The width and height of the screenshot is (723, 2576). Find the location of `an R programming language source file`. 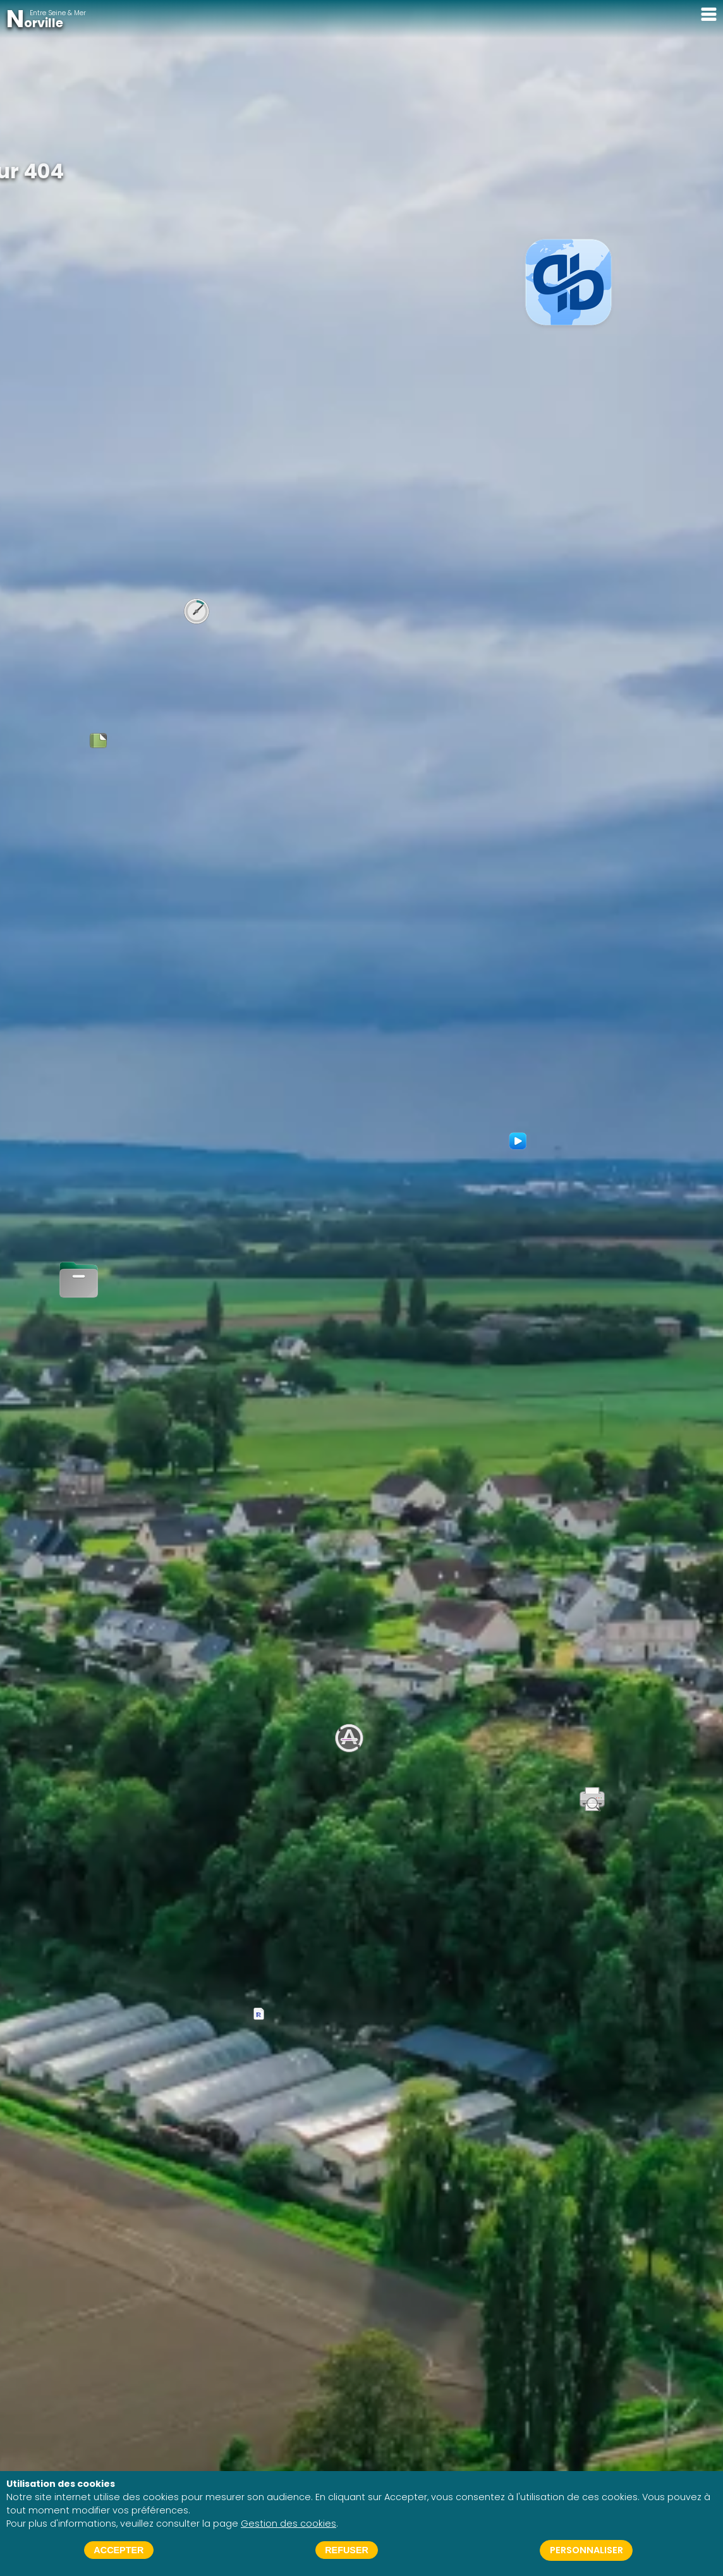

an R programming language source file is located at coordinates (258, 2013).